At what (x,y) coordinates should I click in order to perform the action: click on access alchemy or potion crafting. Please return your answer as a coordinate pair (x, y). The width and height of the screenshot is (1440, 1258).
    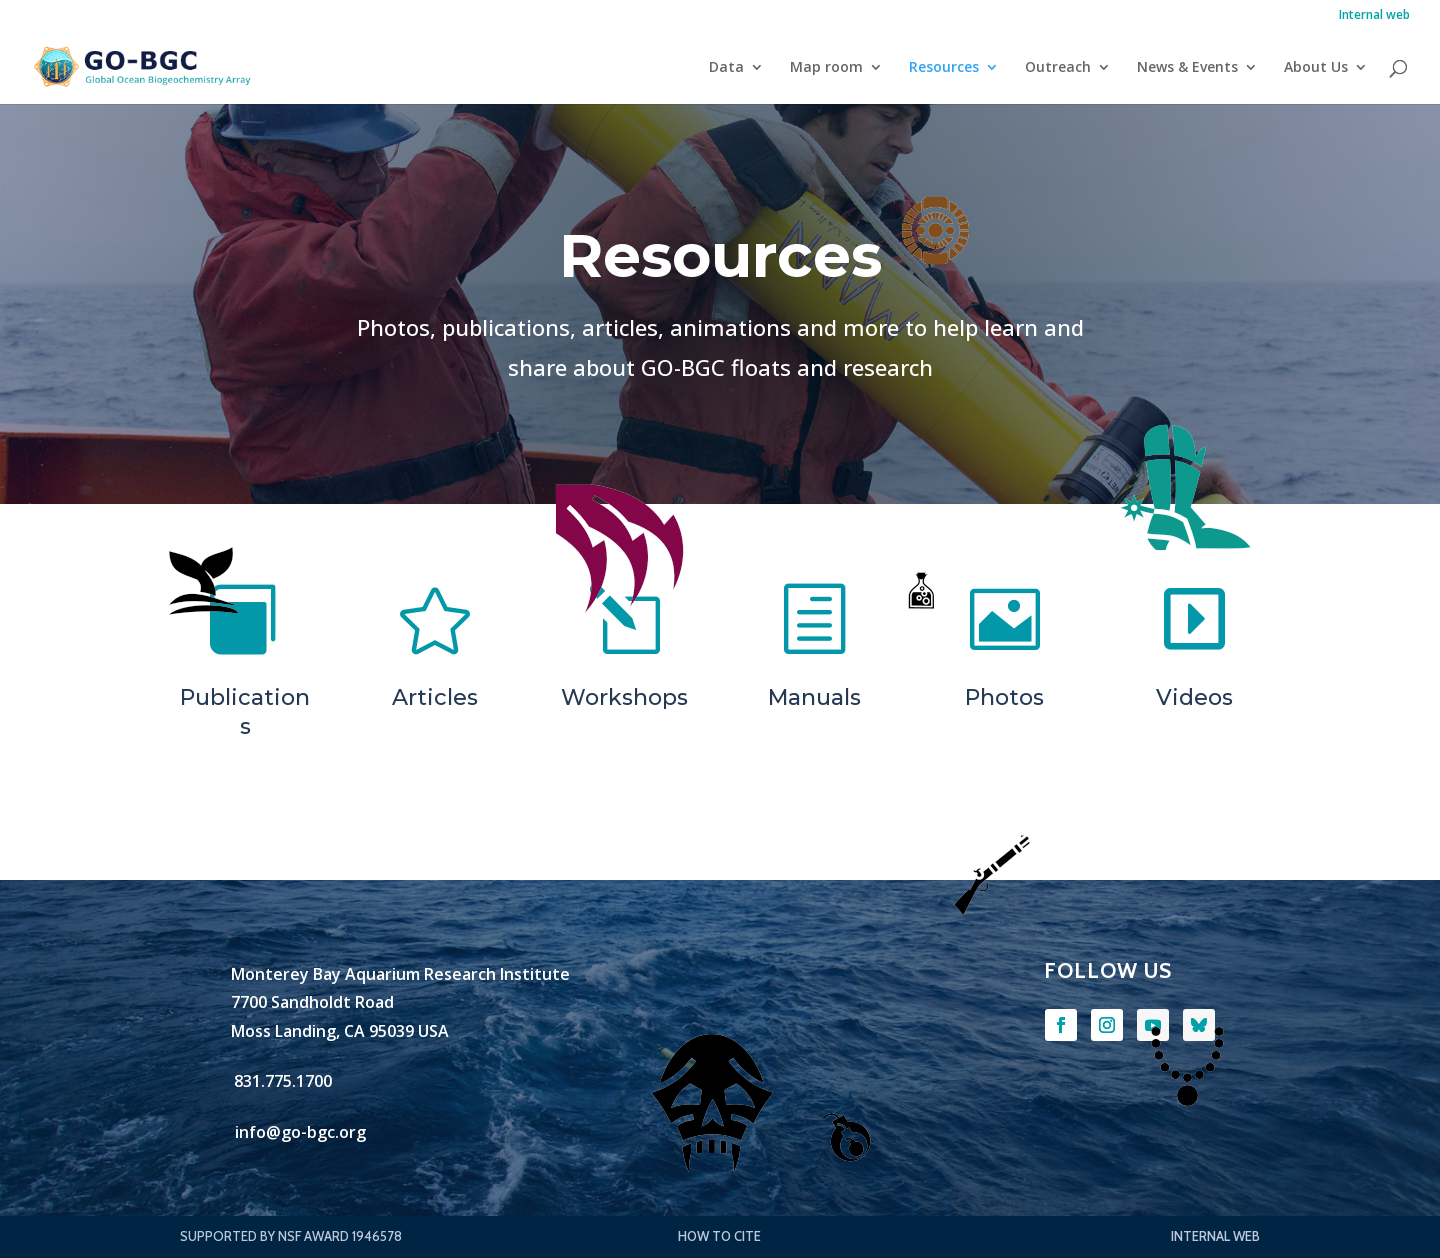
    Looking at the image, I should click on (922, 590).